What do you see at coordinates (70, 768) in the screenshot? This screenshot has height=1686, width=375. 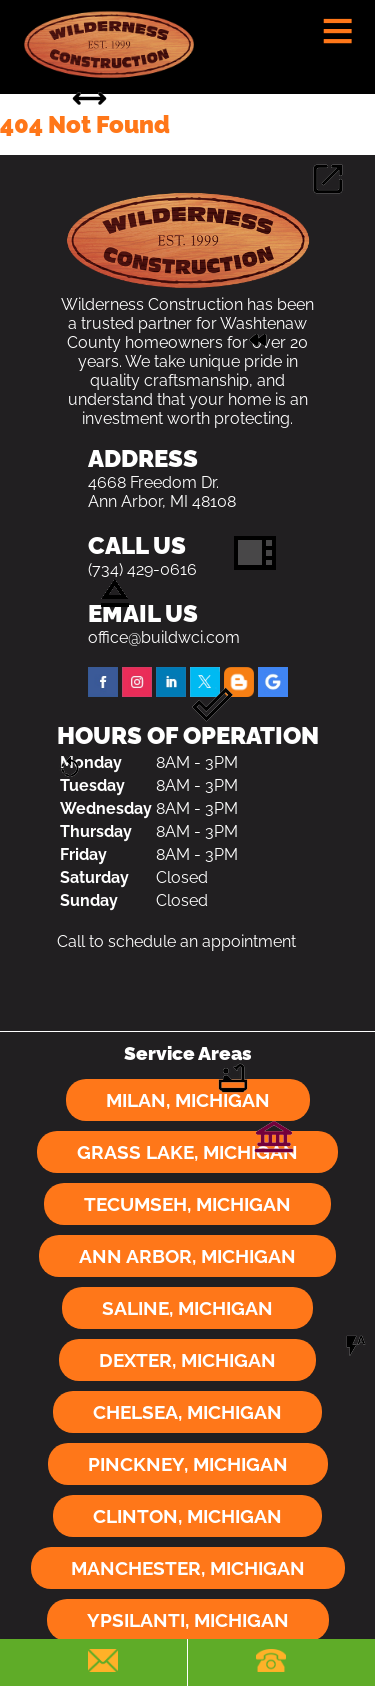 I see `rotate image counterclockwise` at bounding box center [70, 768].